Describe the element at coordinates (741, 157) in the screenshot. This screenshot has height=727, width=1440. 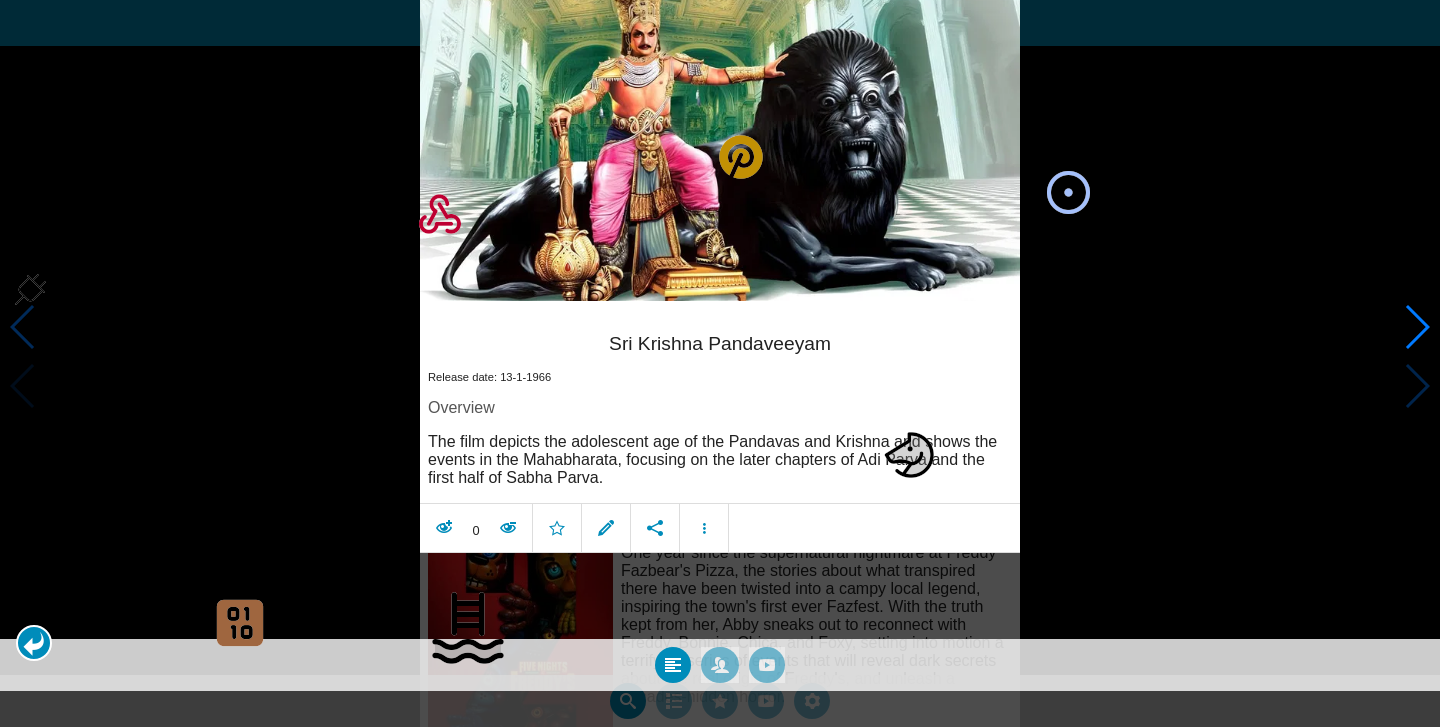
I see `open Pinterest app` at that location.